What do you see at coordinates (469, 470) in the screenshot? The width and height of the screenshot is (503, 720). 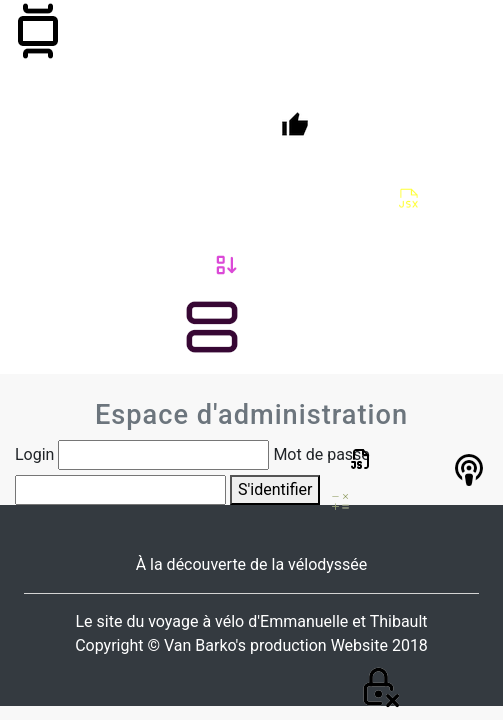 I see `access podcast library` at bounding box center [469, 470].